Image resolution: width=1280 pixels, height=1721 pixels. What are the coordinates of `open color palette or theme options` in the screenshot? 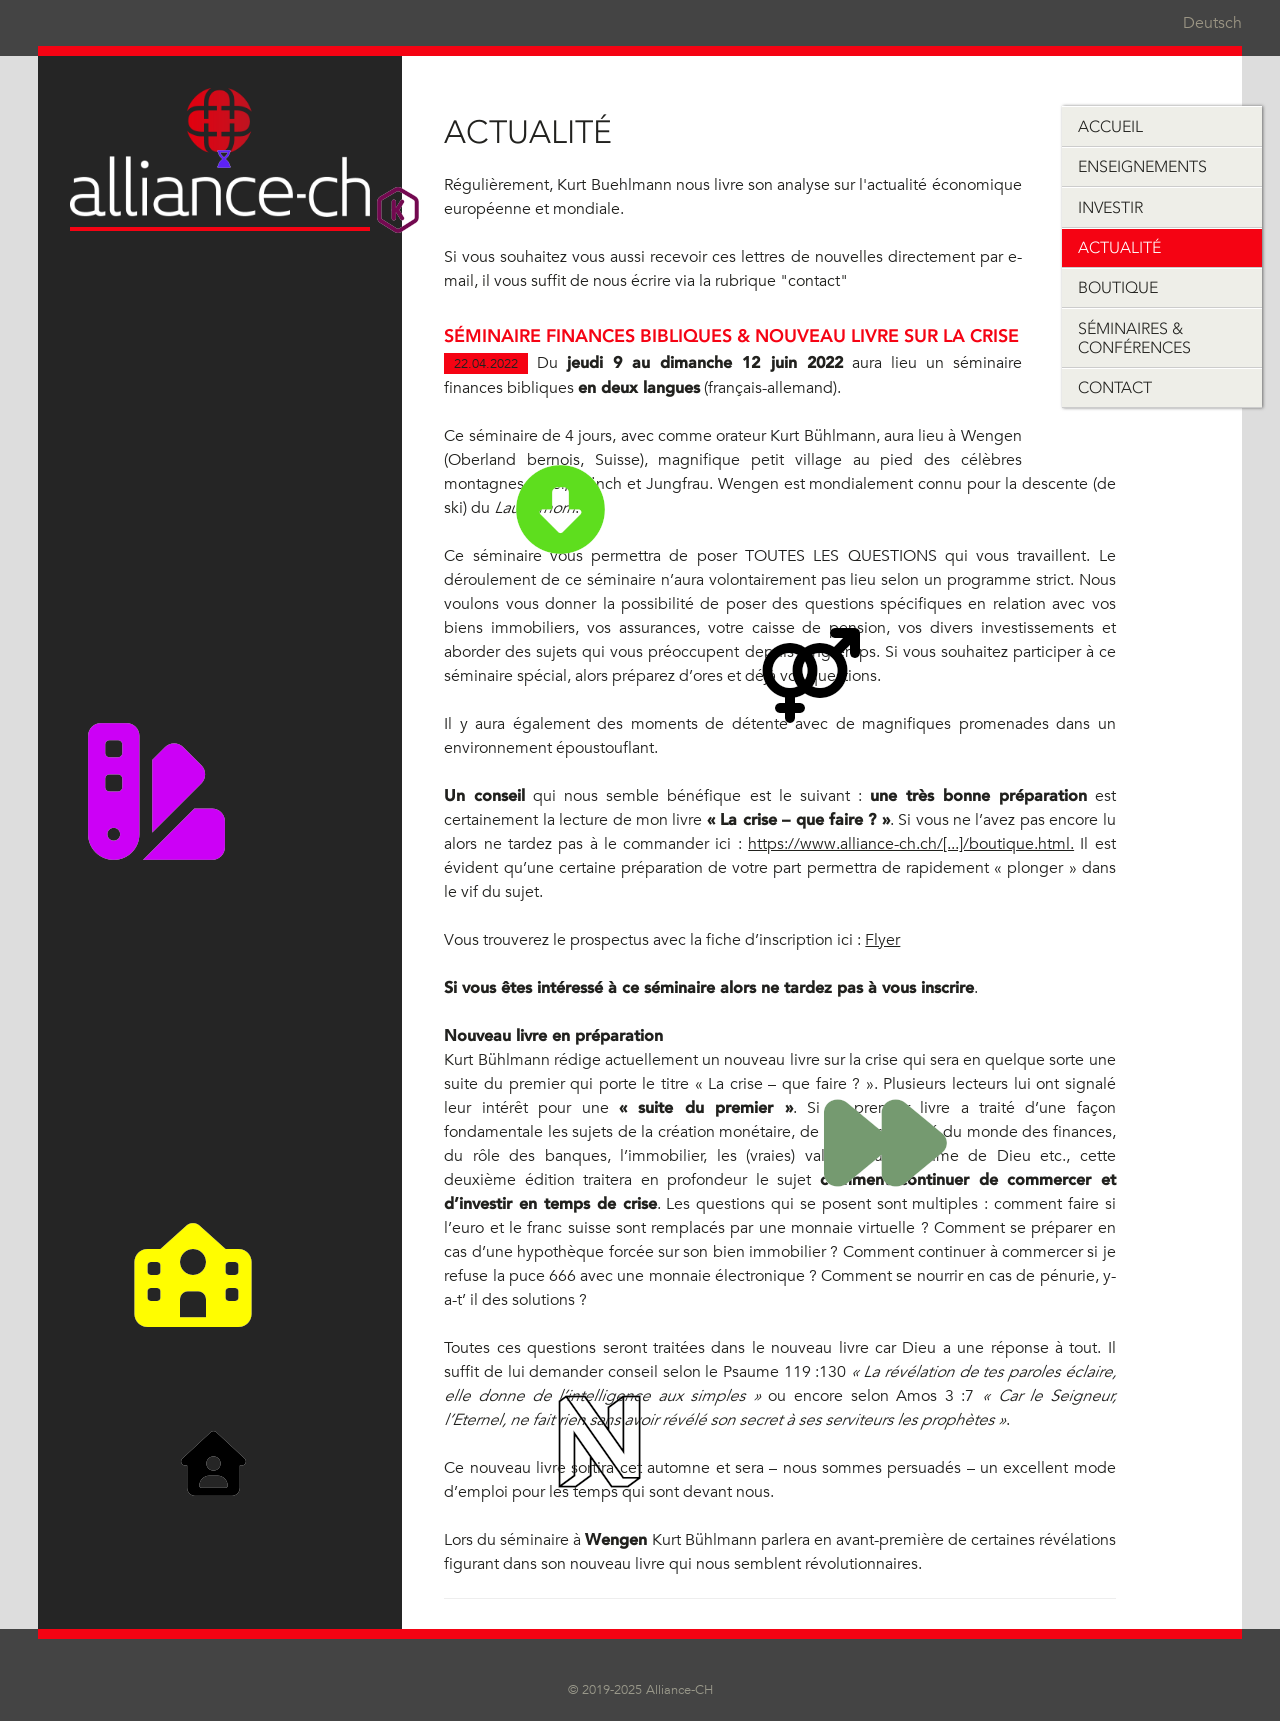 It's located at (156, 791).